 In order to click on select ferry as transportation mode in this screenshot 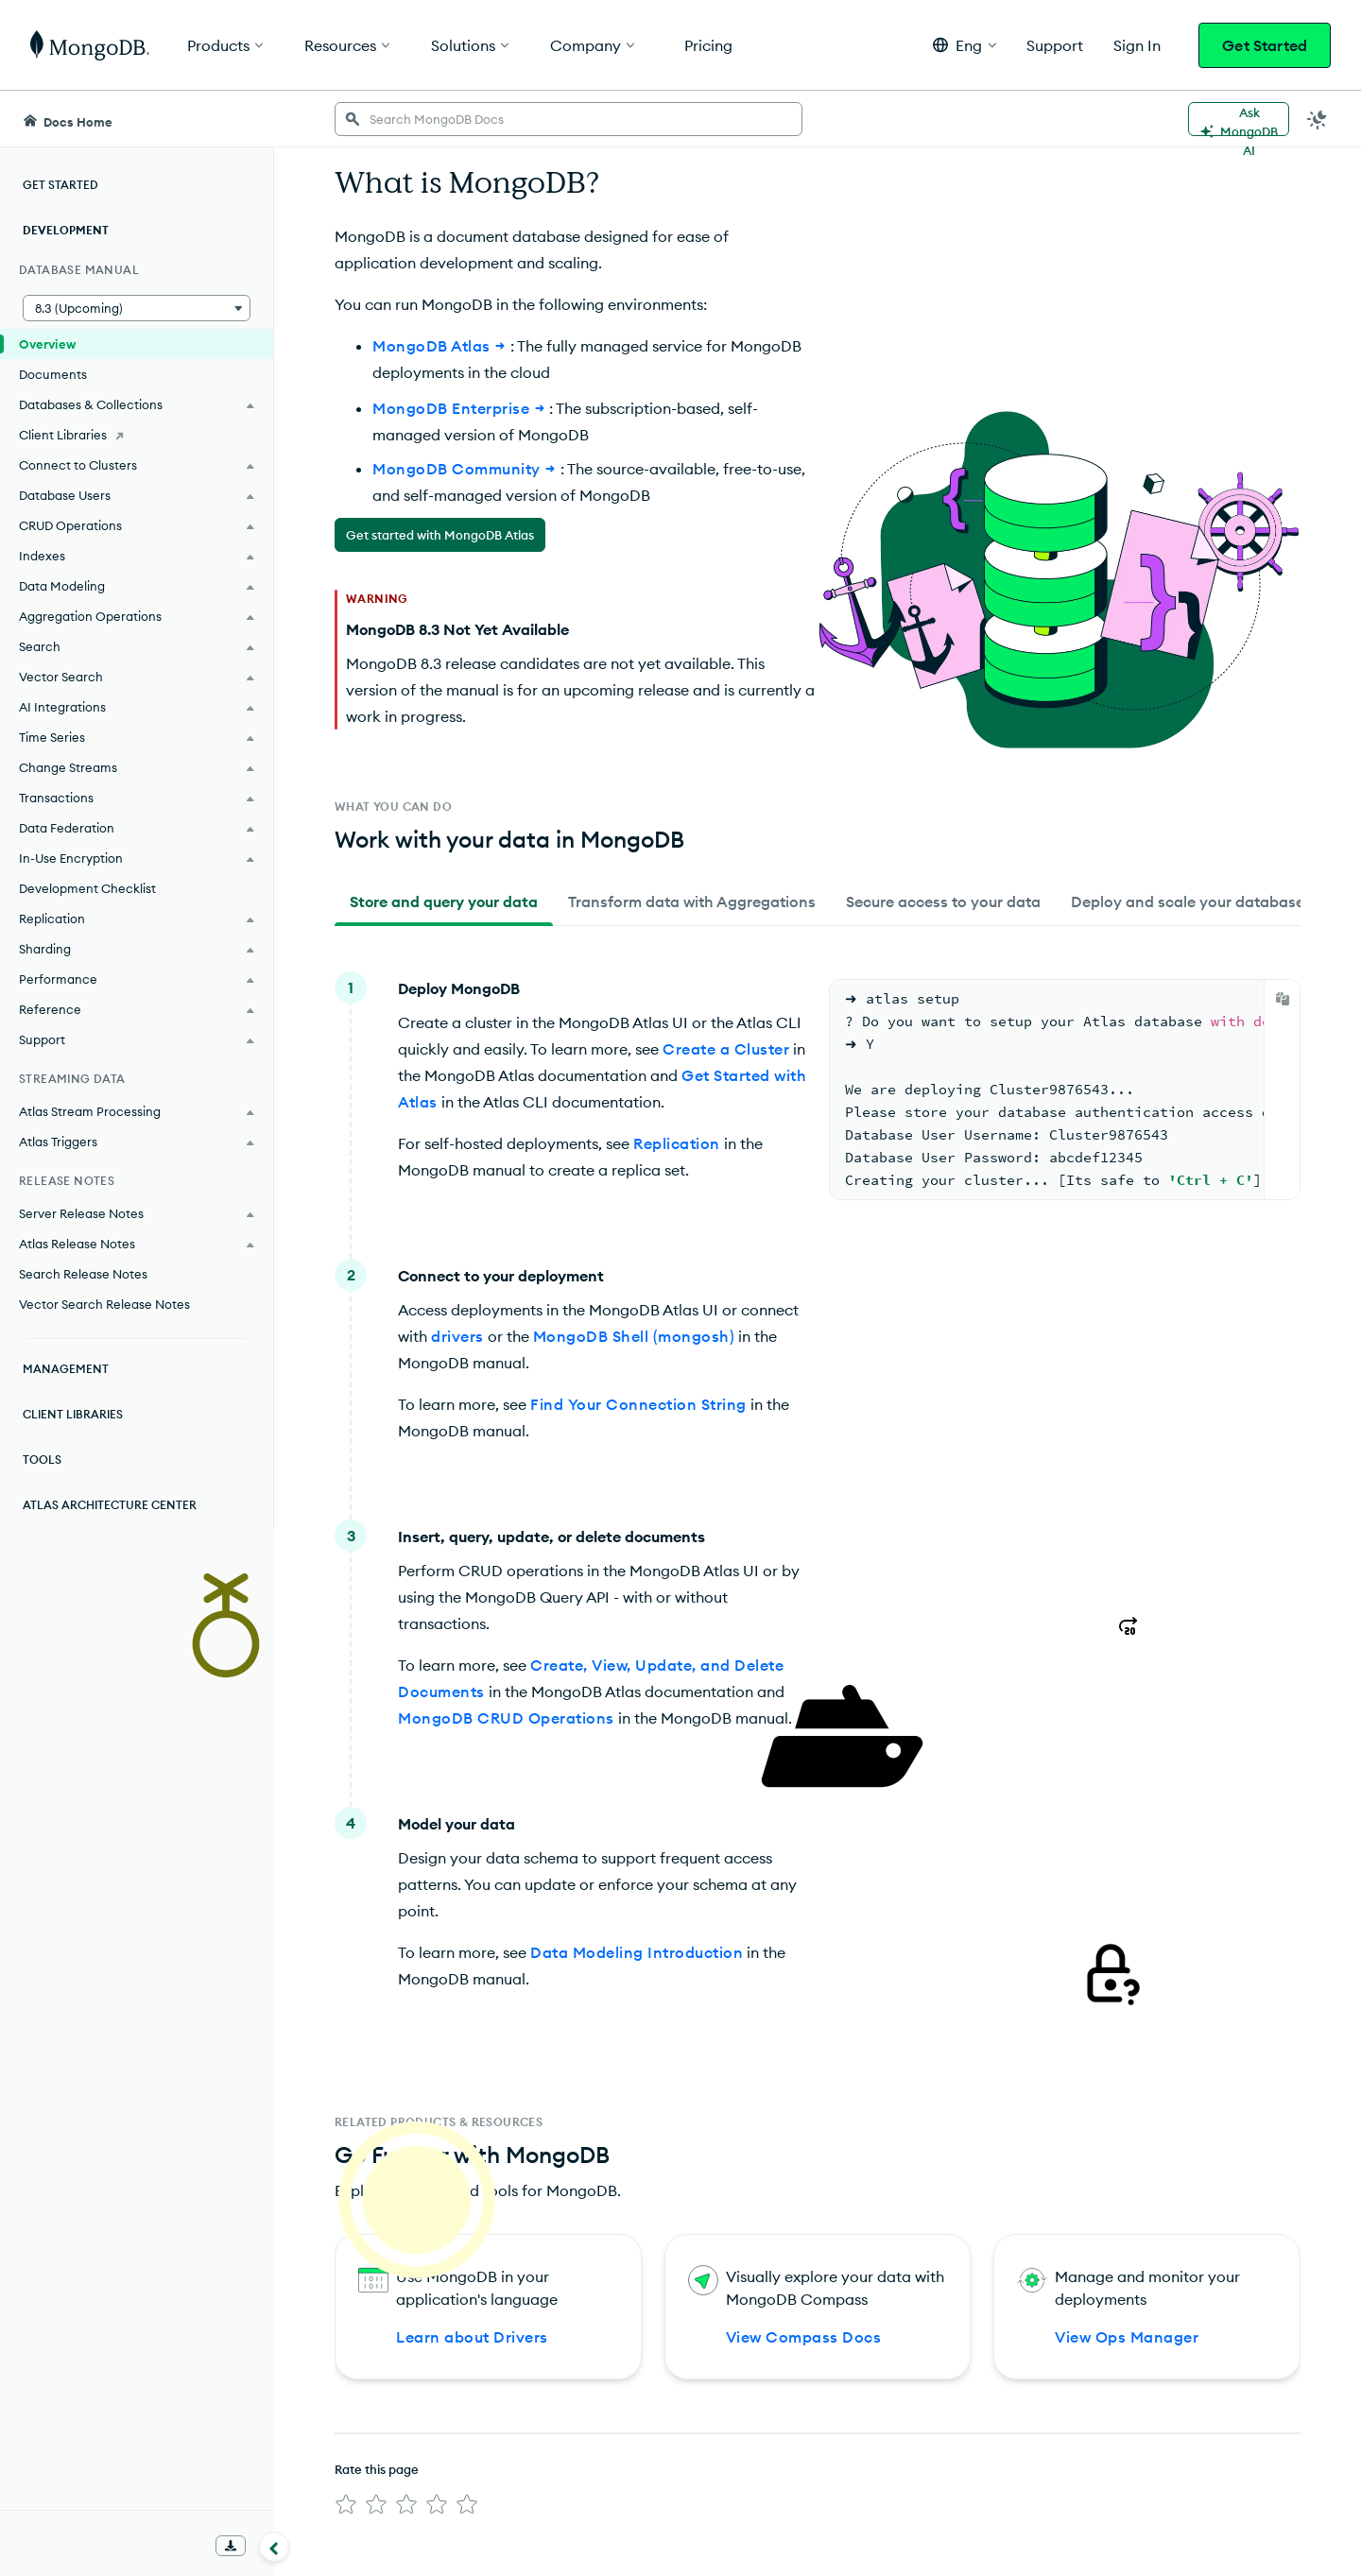, I will do `click(842, 1736)`.